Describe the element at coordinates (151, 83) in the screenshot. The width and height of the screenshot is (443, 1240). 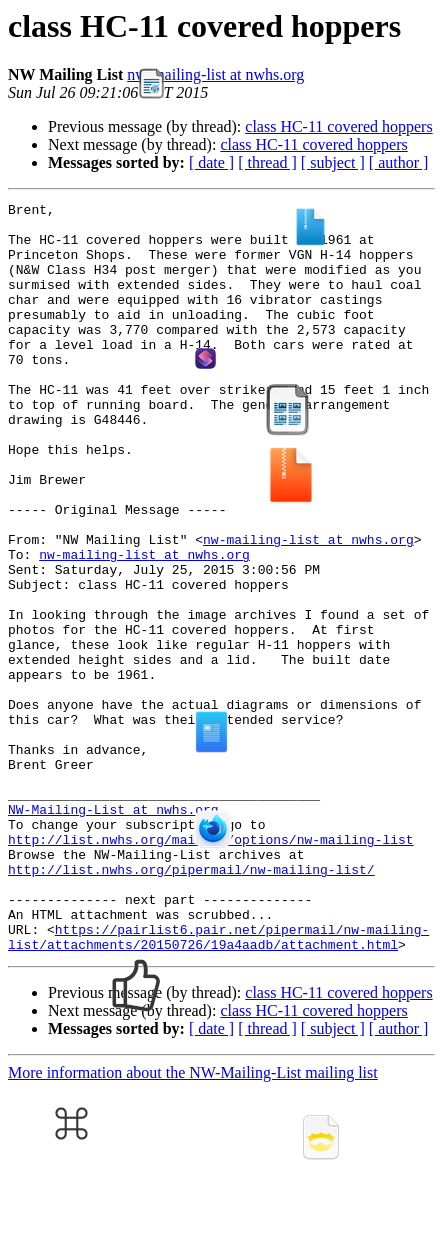
I see `a libreoffice web document file type` at that location.